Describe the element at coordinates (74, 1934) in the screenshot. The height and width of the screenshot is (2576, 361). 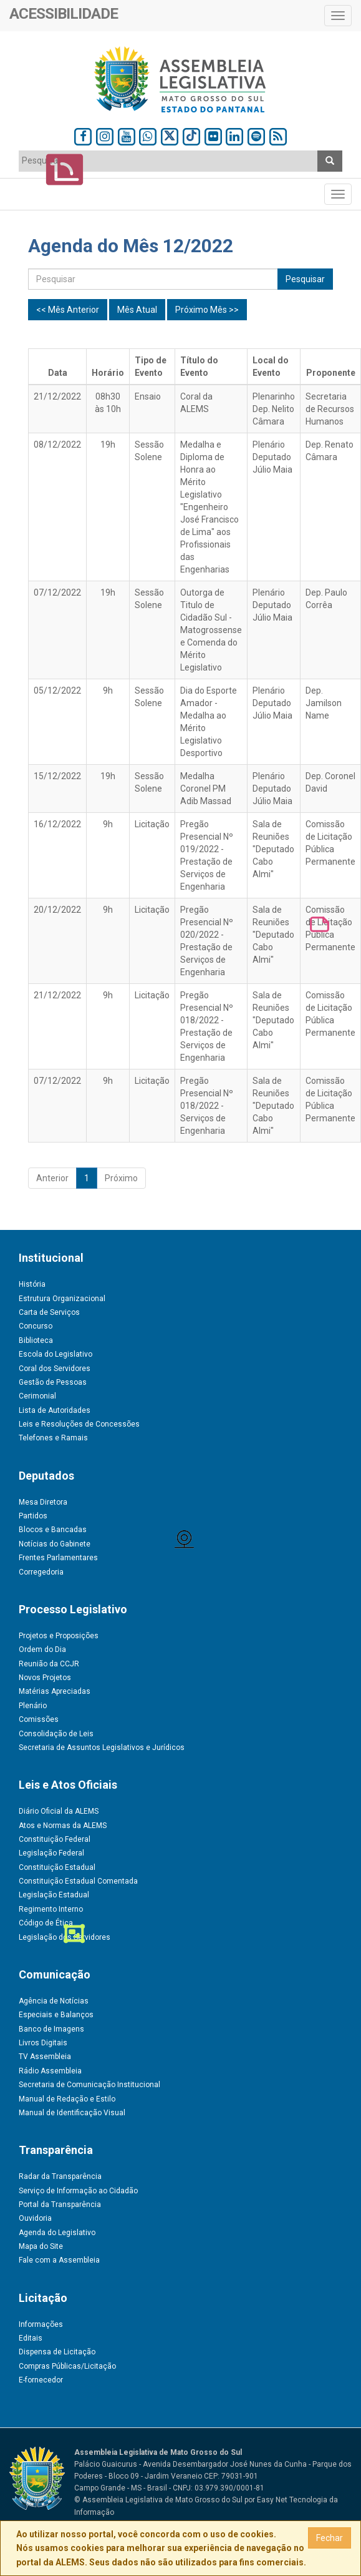
I see `group selected objects together` at that location.